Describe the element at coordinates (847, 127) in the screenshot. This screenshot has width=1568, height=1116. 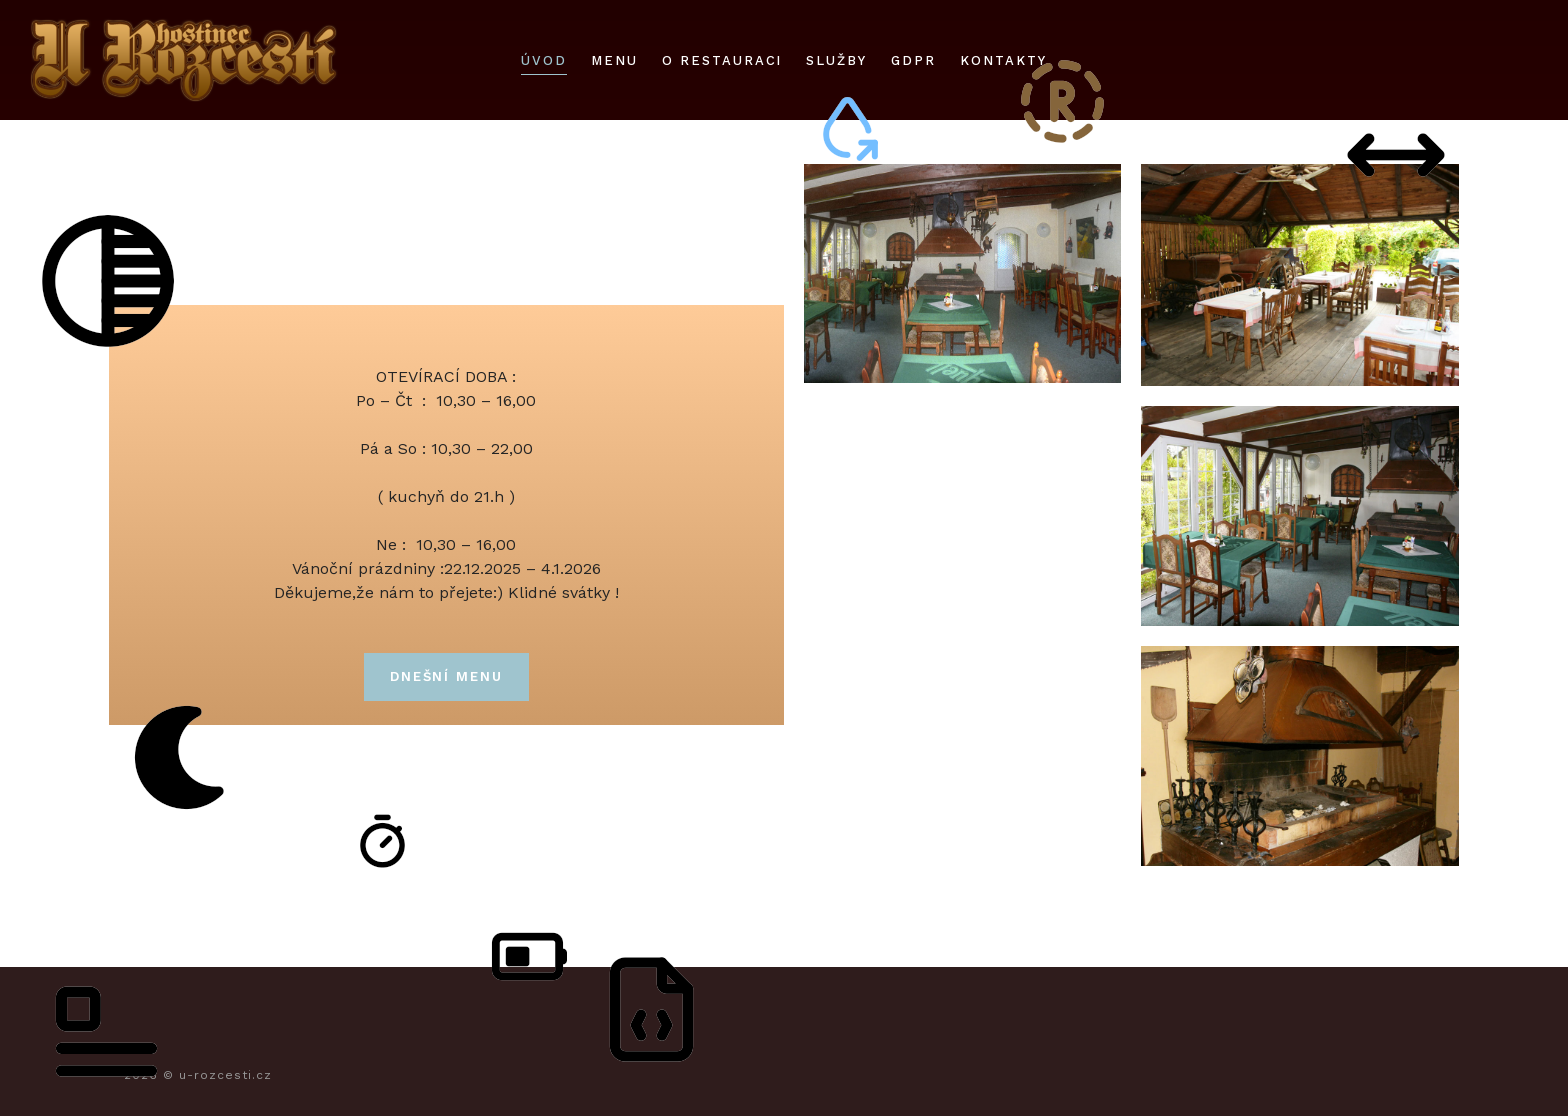
I see `share water usage or hydration data` at that location.